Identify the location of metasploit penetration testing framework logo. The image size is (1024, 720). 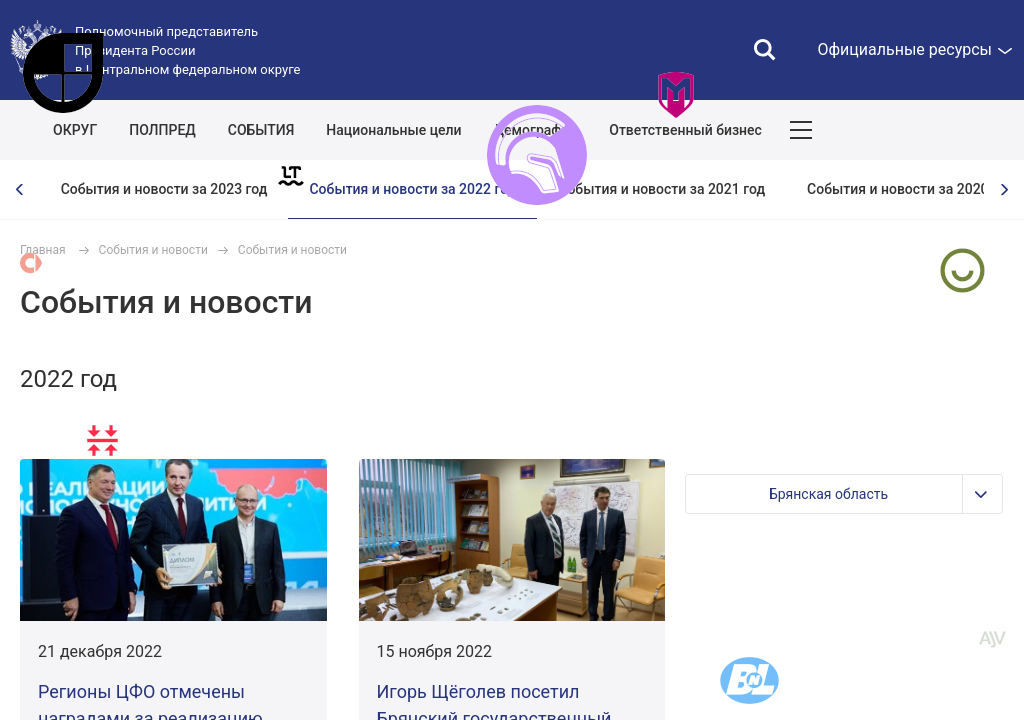
(676, 95).